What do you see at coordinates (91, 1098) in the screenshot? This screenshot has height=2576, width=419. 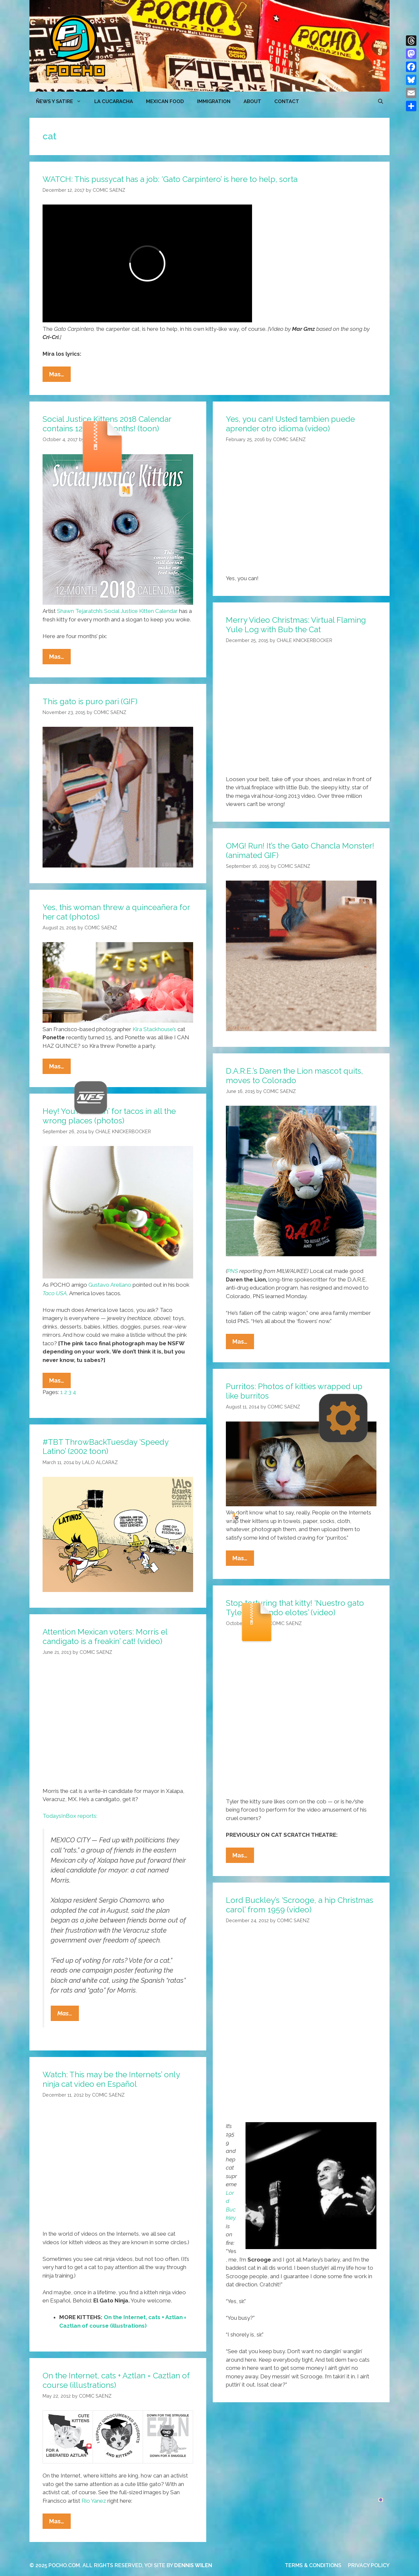 I see `launch need for speed underground 2 game` at bounding box center [91, 1098].